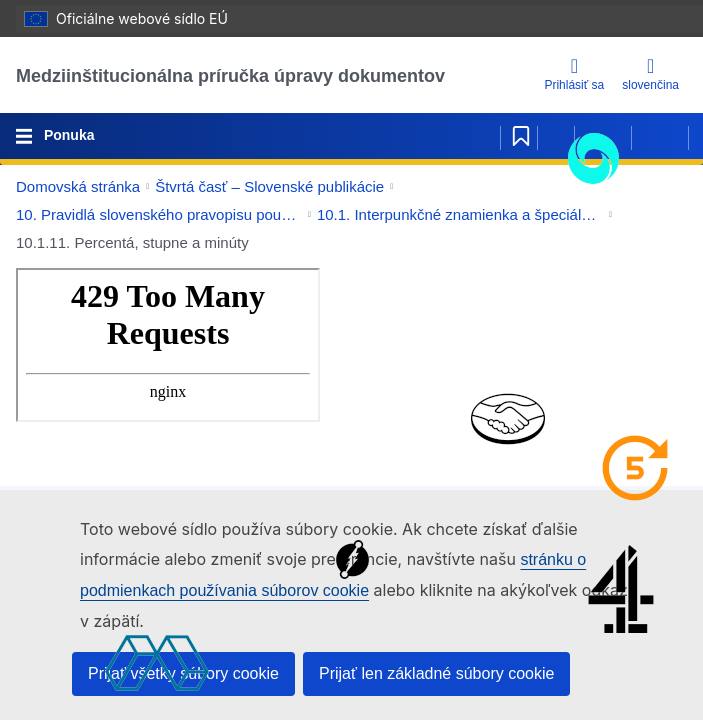  What do you see at coordinates (352, 559) in the screenshot?
I see `dgraph database logo` at bounding box center [352, 559].